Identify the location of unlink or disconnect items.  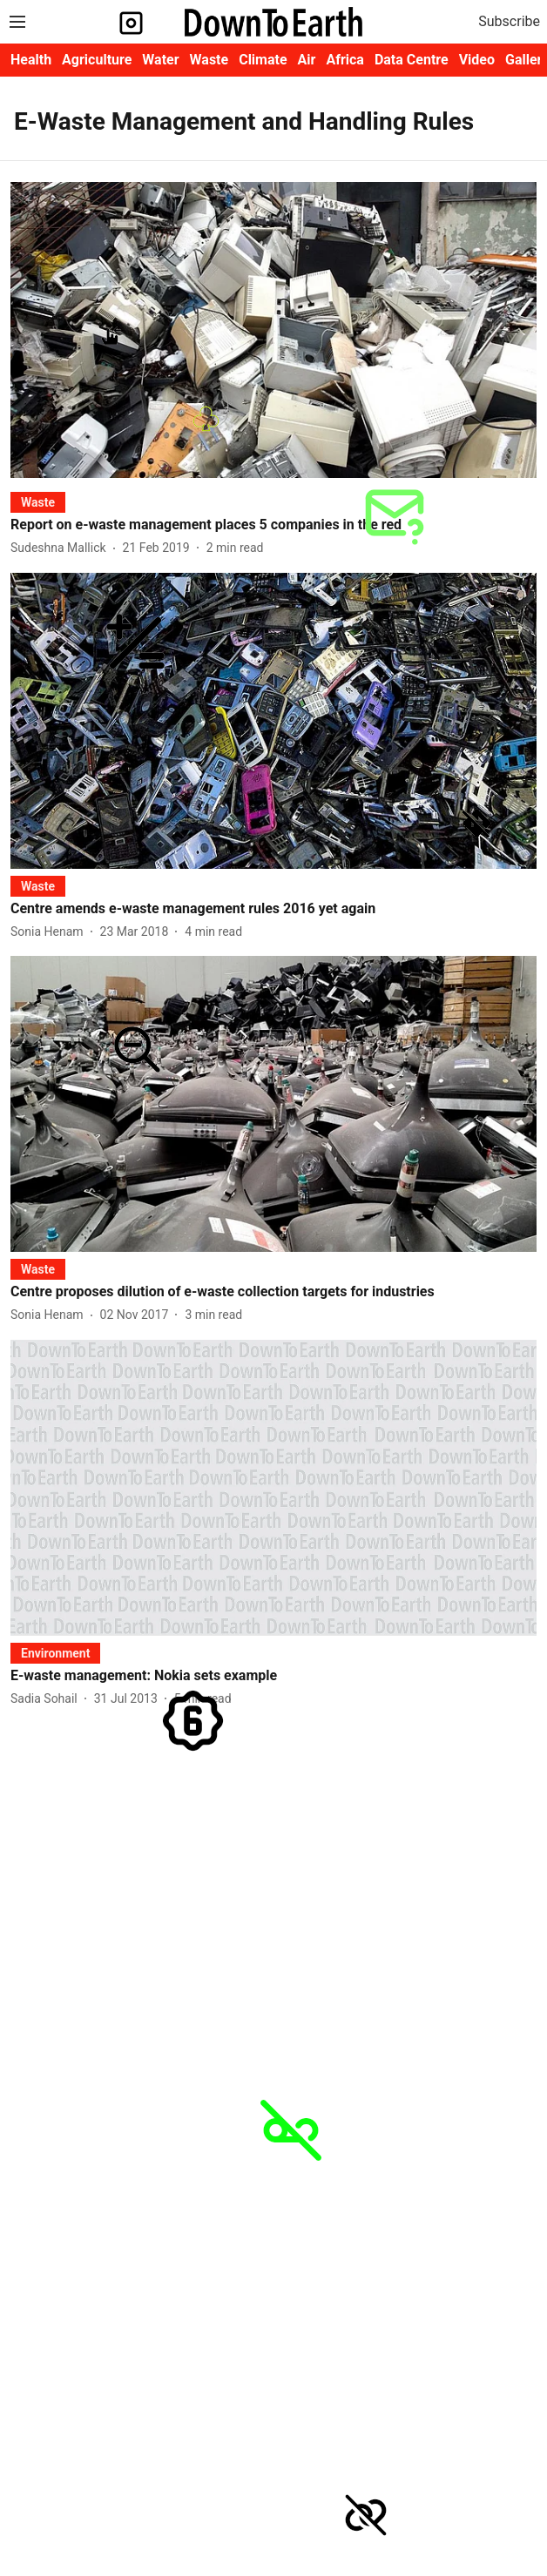
(366, 2515).